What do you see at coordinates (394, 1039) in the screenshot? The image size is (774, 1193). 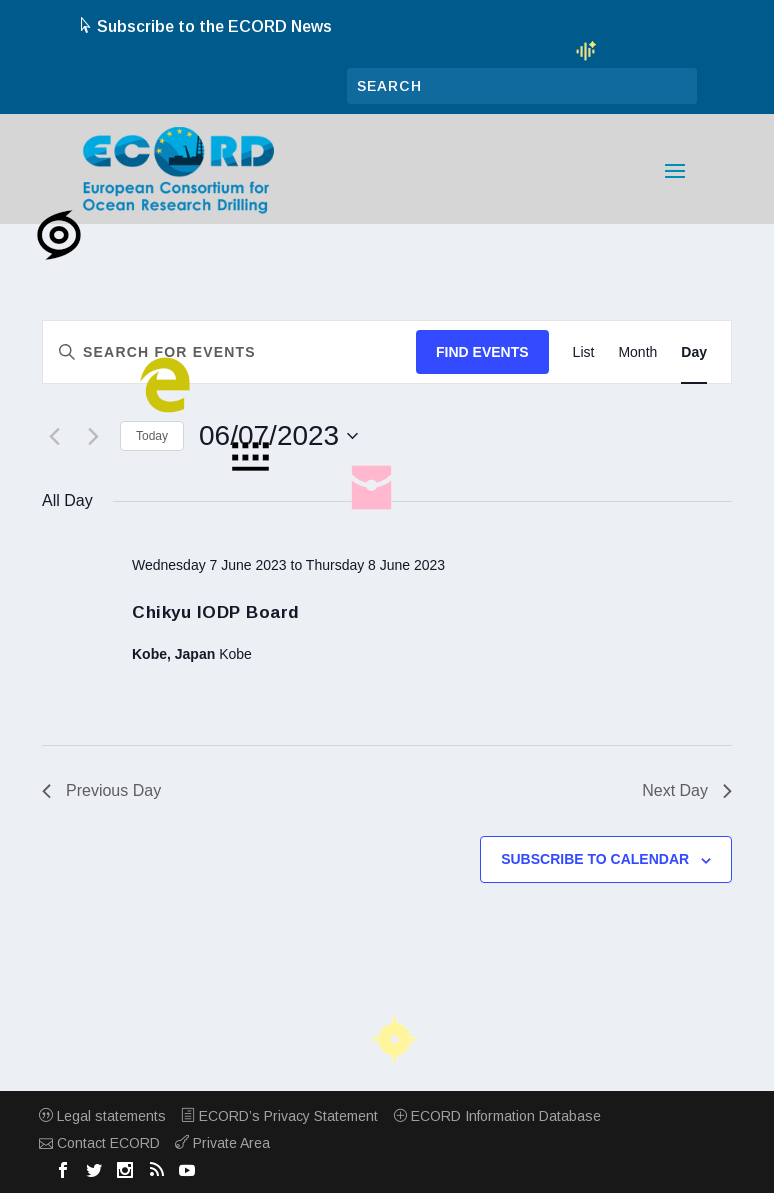 I see `center or focus on current location` at bounding box center [394, 1039].